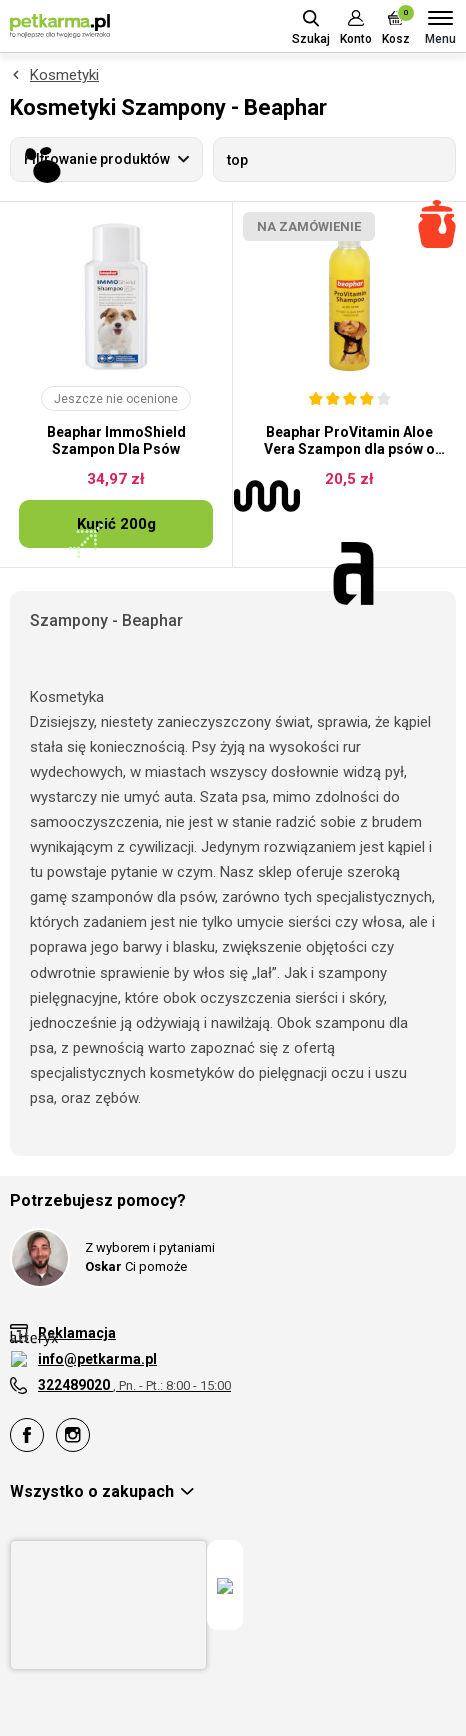  I want to click on visit kununu employer review platform, so click(267, 496).